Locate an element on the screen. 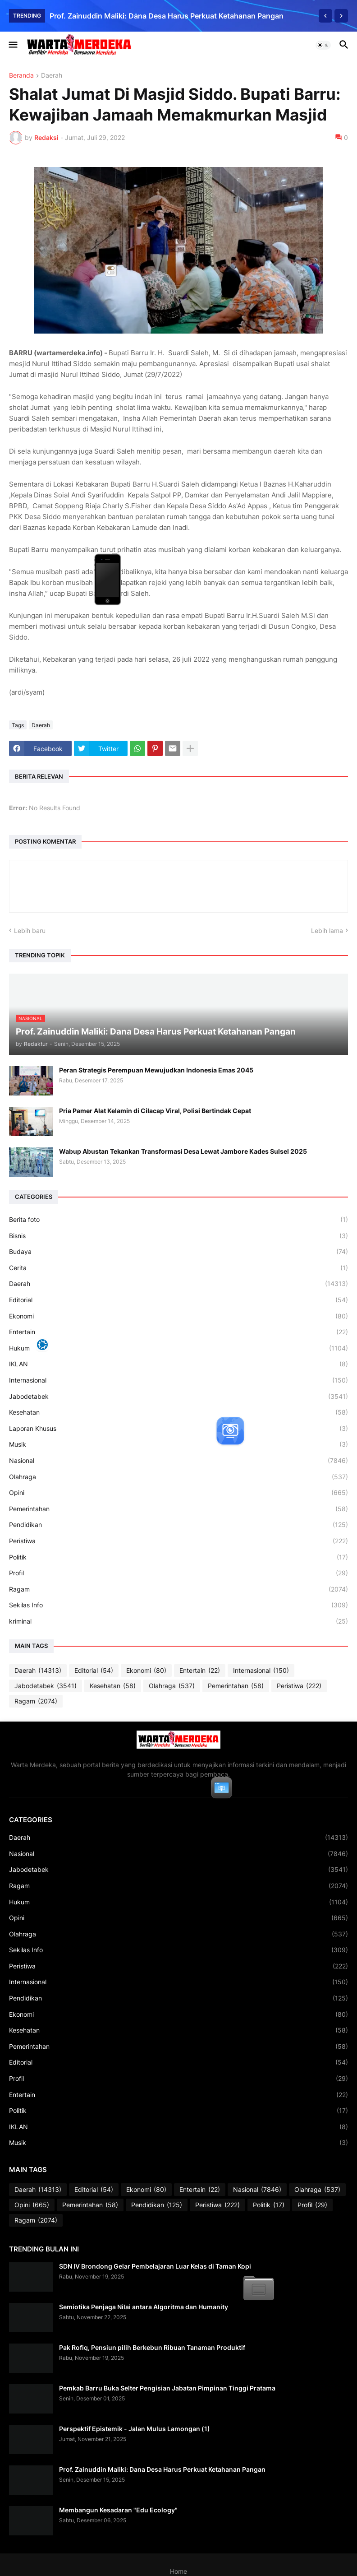 Image resolution: width=357 pixels, height=2576 pixels. open desktop folder is located at coordinates (259, 2288).